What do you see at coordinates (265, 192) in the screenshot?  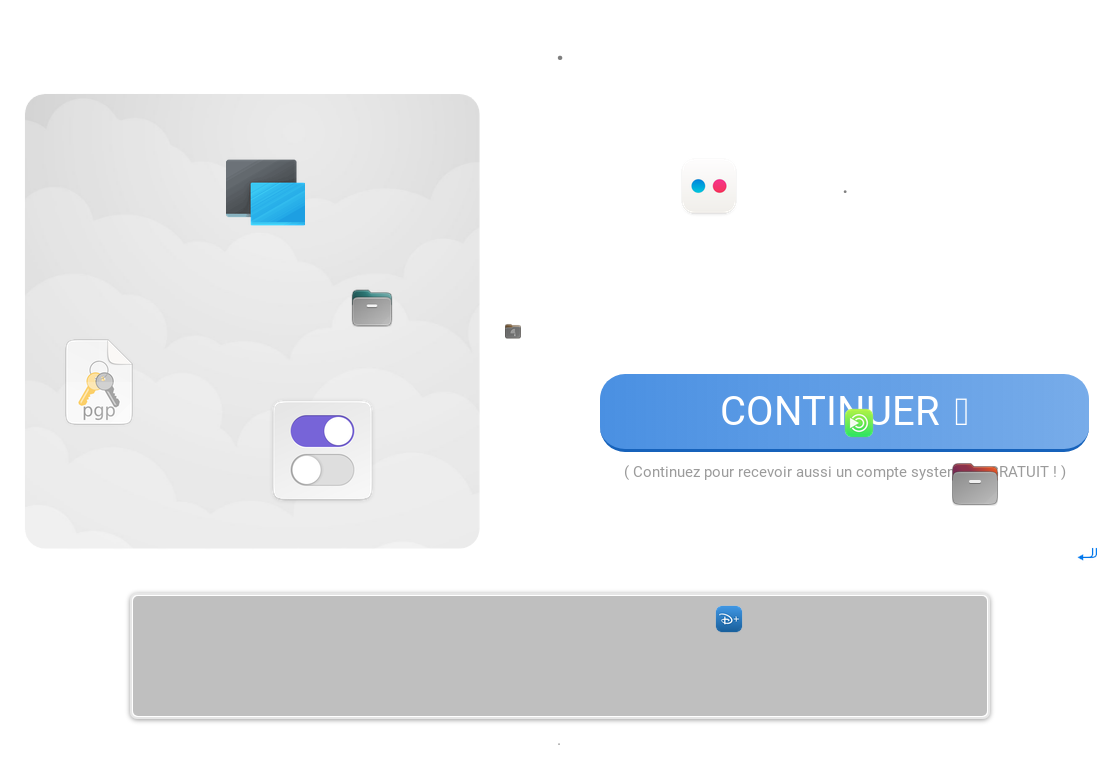 I see `launch emulator application` at bounding box center [265, 192].